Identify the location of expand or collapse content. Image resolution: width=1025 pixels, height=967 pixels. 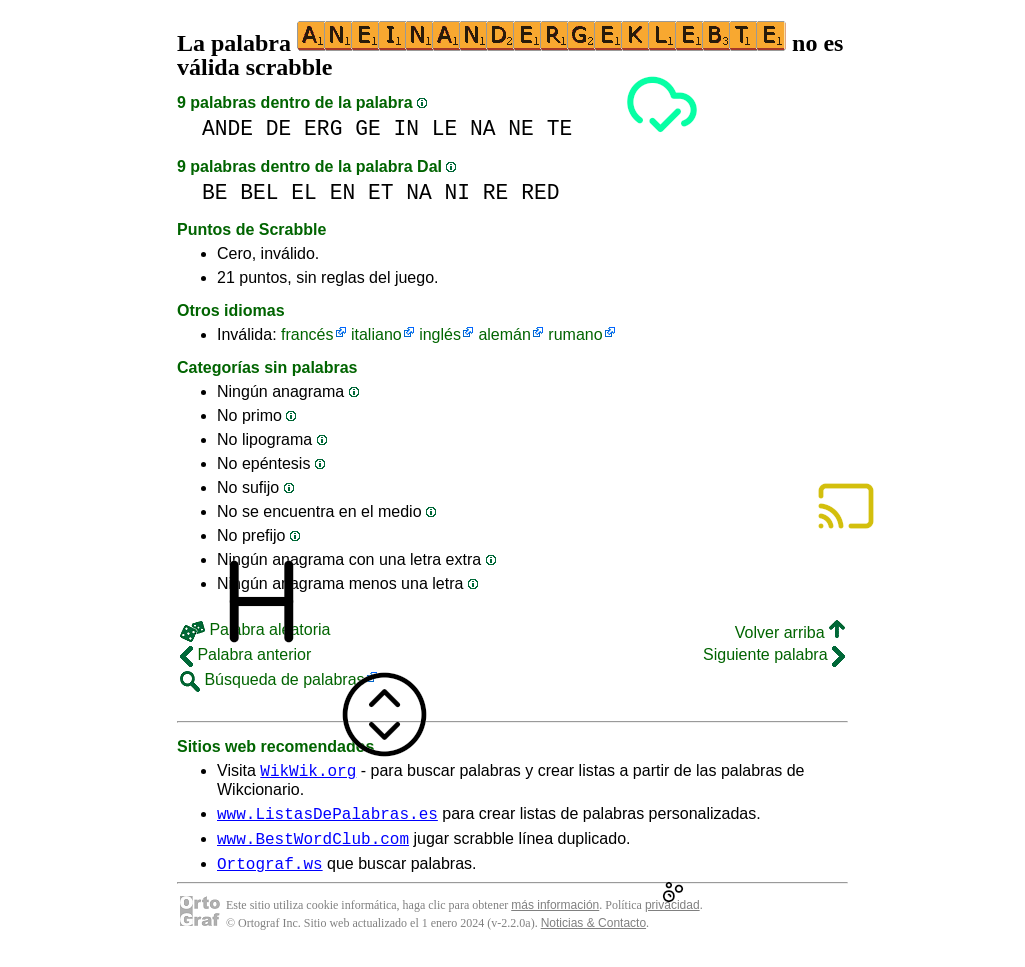
(384, 714).